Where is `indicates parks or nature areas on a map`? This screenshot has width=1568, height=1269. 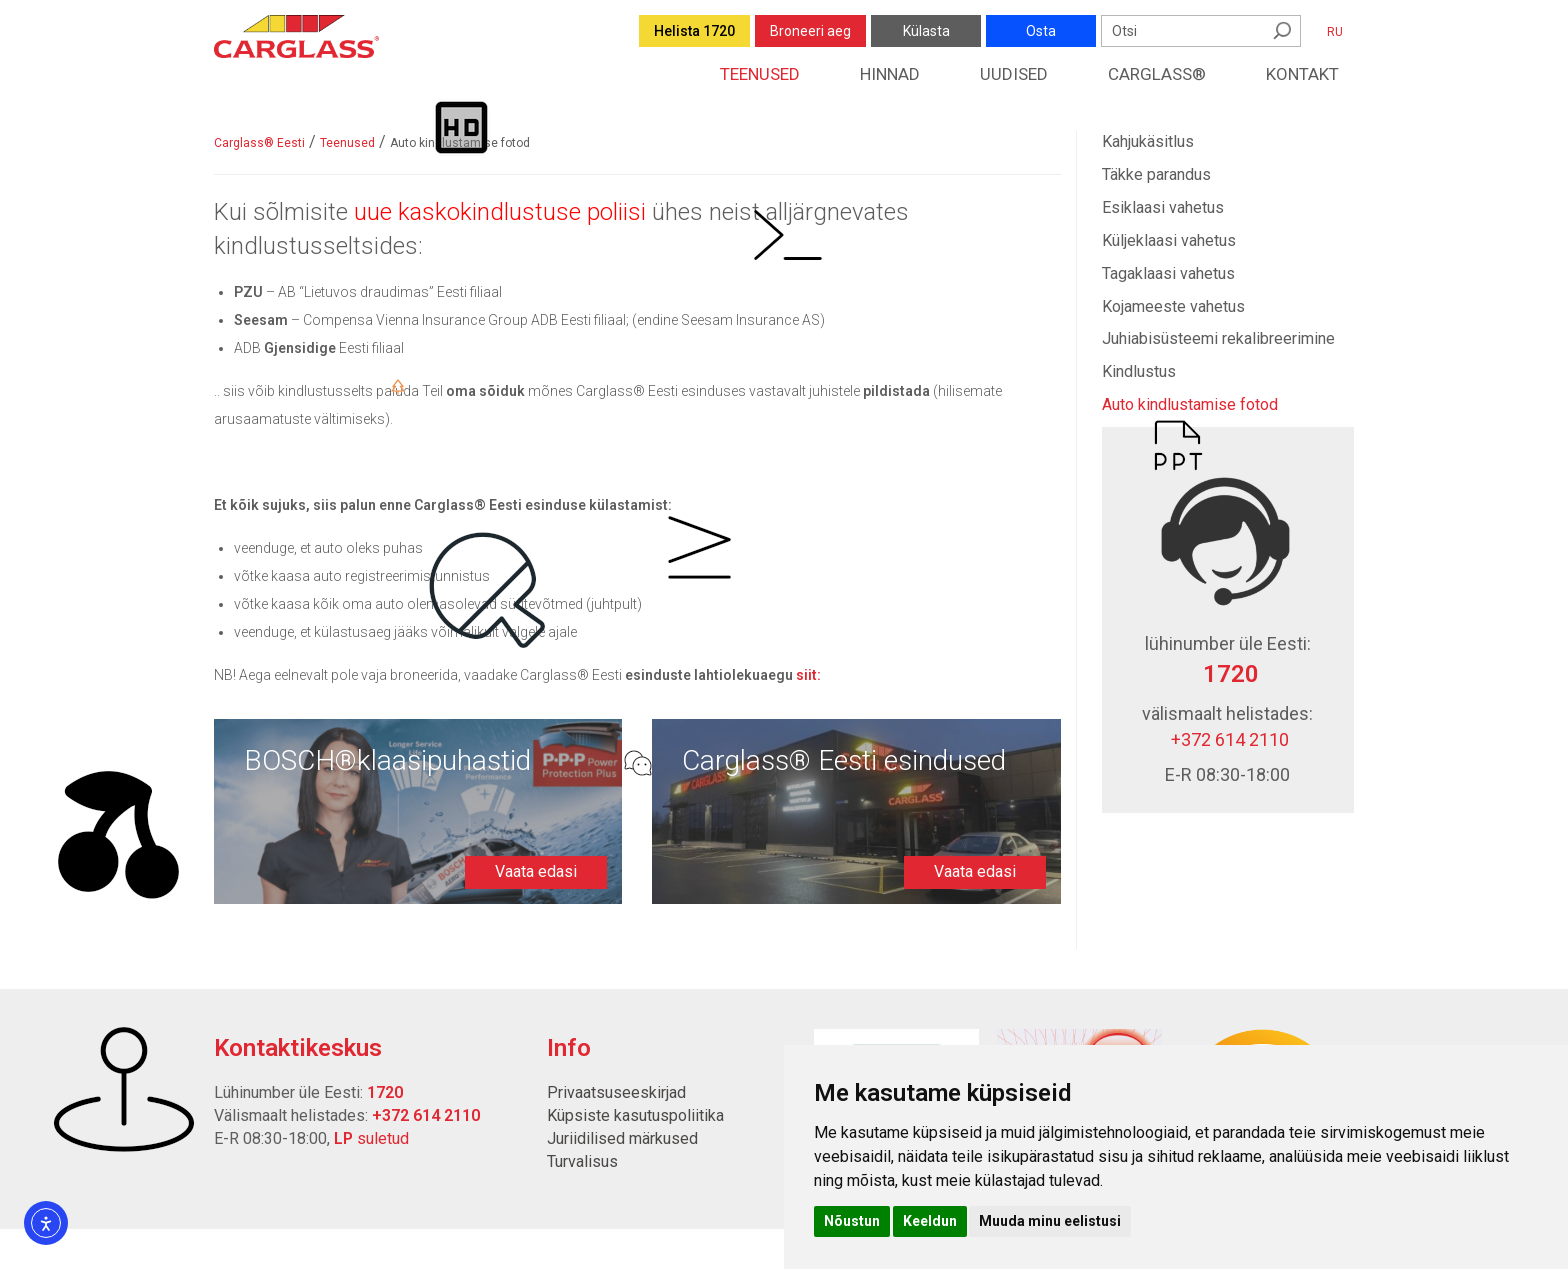 indicates parks or nature areas on a map is located at coordinates (398, 387).